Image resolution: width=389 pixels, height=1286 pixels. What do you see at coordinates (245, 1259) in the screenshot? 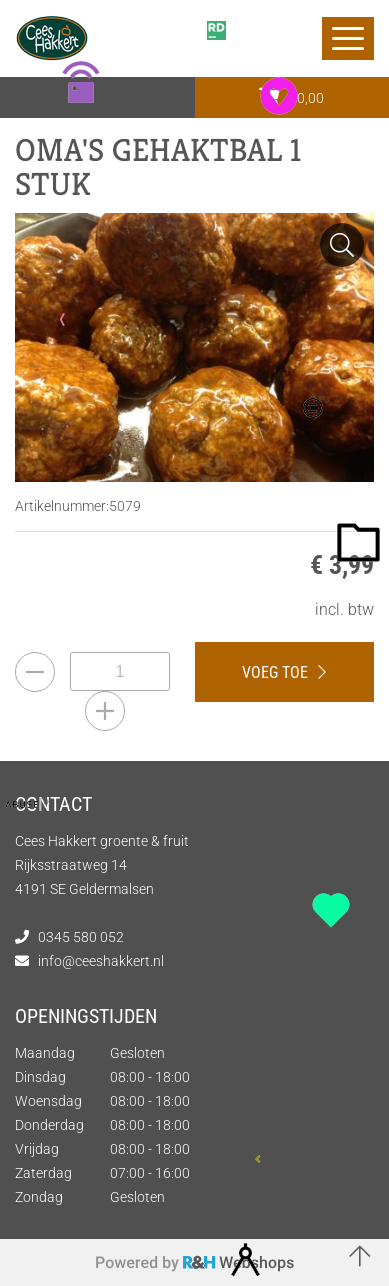
I see `access drawing compass tool` at bounding box center [245, 1259].